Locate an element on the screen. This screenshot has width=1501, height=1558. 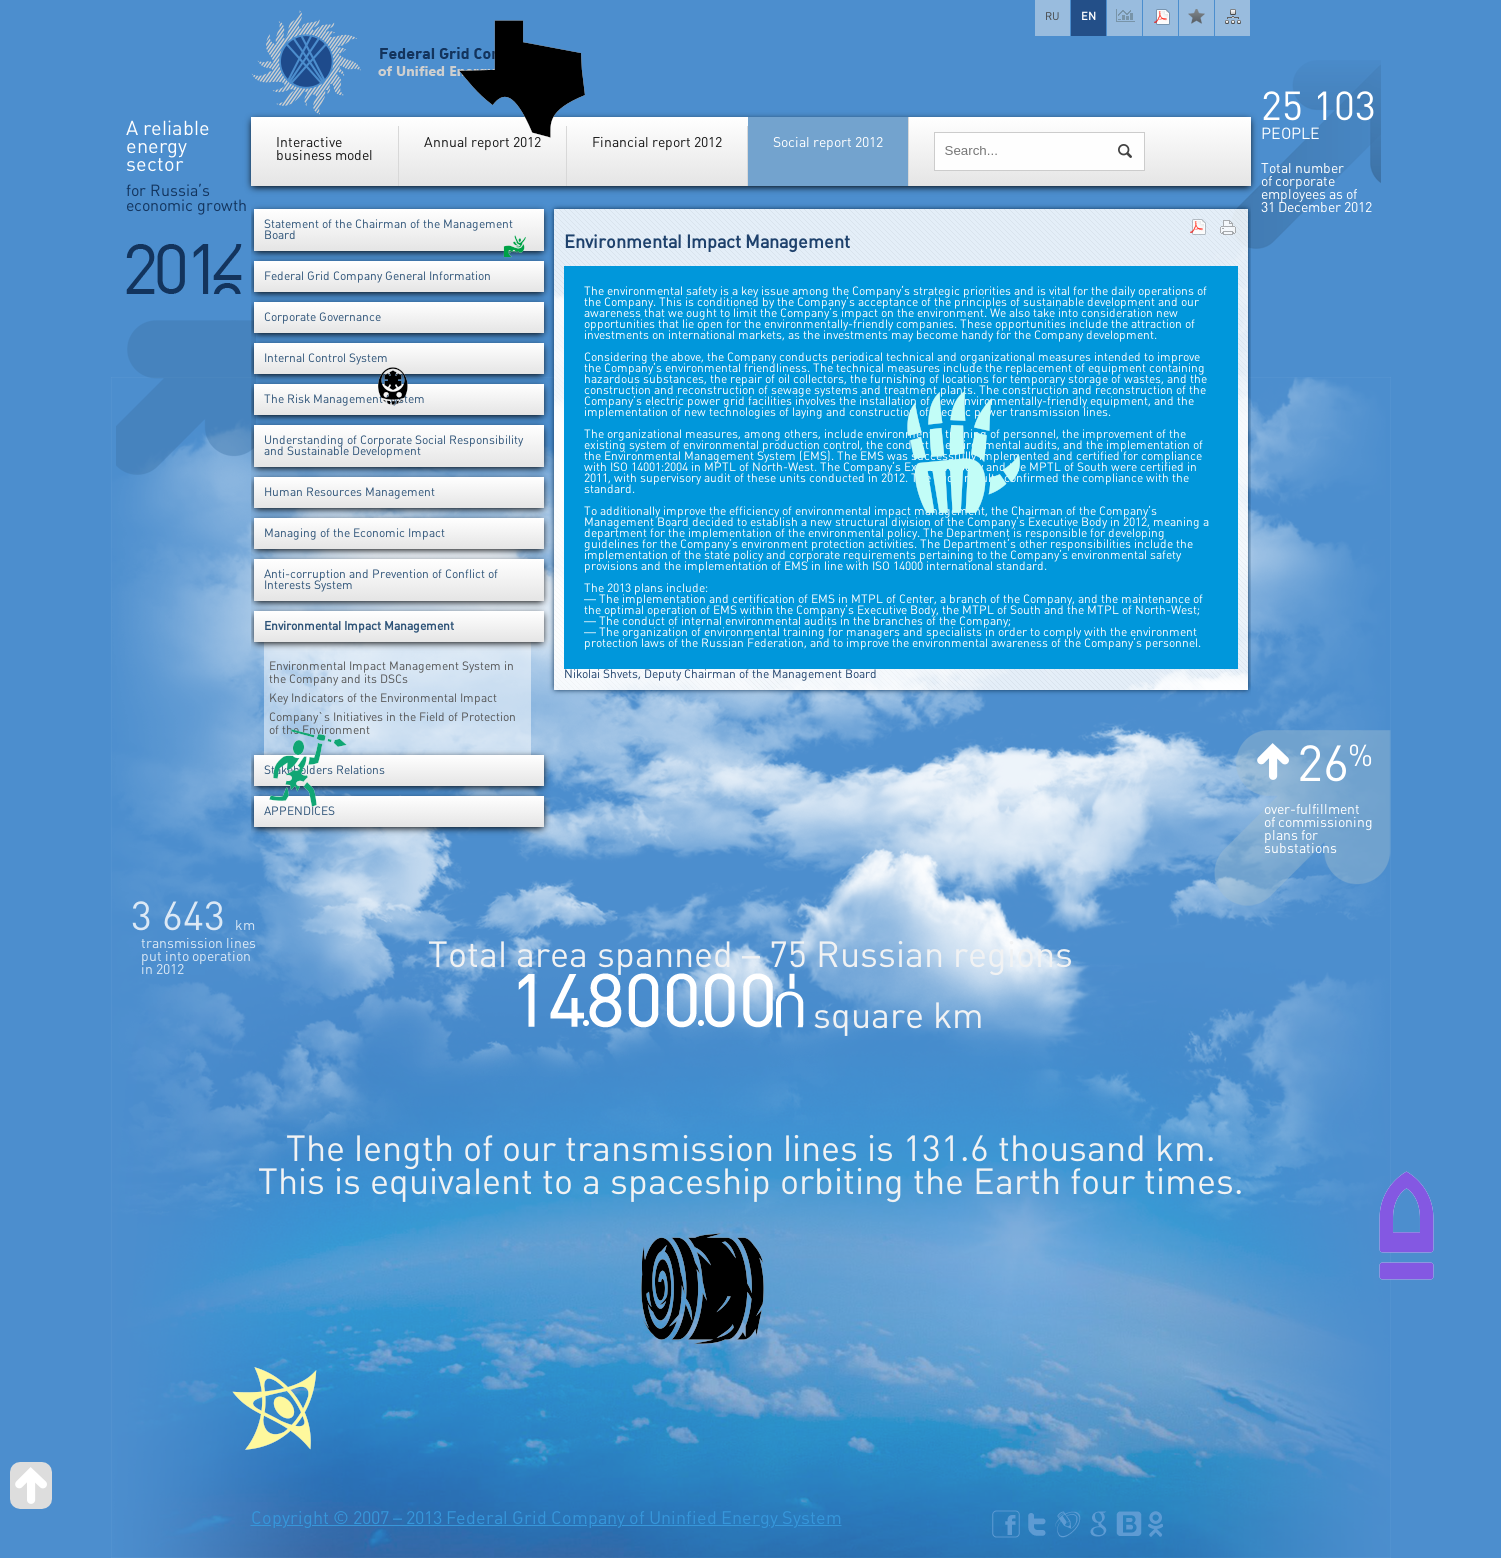
select caveman character class is located at coordinates (308, 768).